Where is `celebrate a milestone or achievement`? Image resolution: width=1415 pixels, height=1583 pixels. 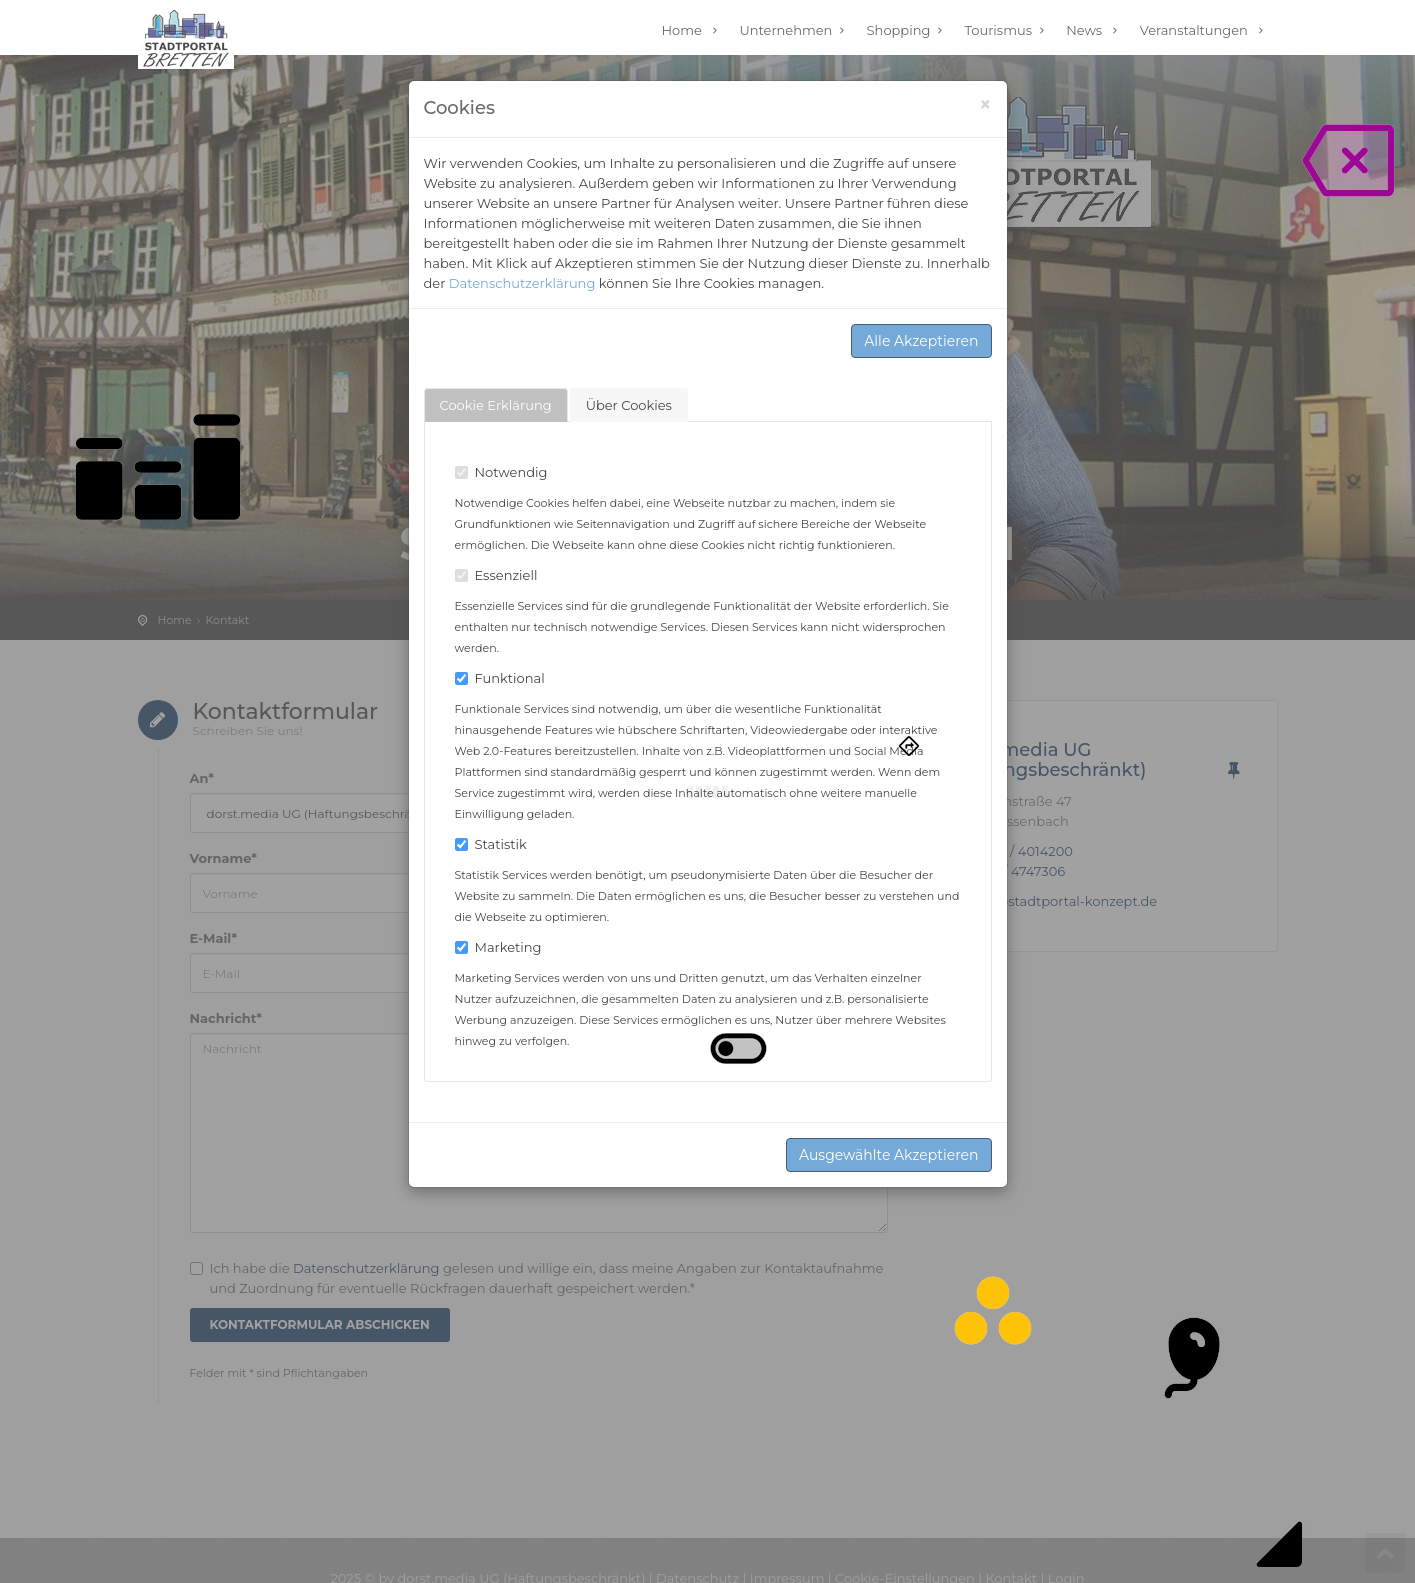
celebrate a milestone or achievement is located at coordinates (1194, 1358).